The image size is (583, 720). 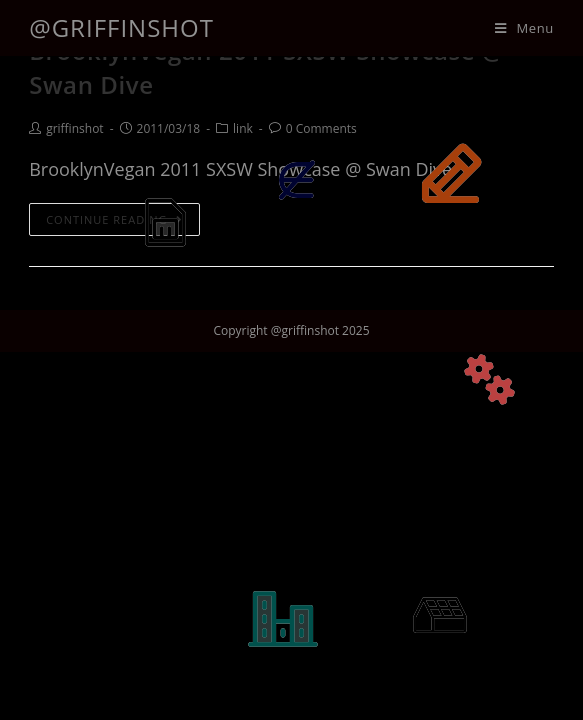 What do you see at coordinates (283, 619) in the screenshot?
I see `view city or urban location` at bounding box center [283, 619].